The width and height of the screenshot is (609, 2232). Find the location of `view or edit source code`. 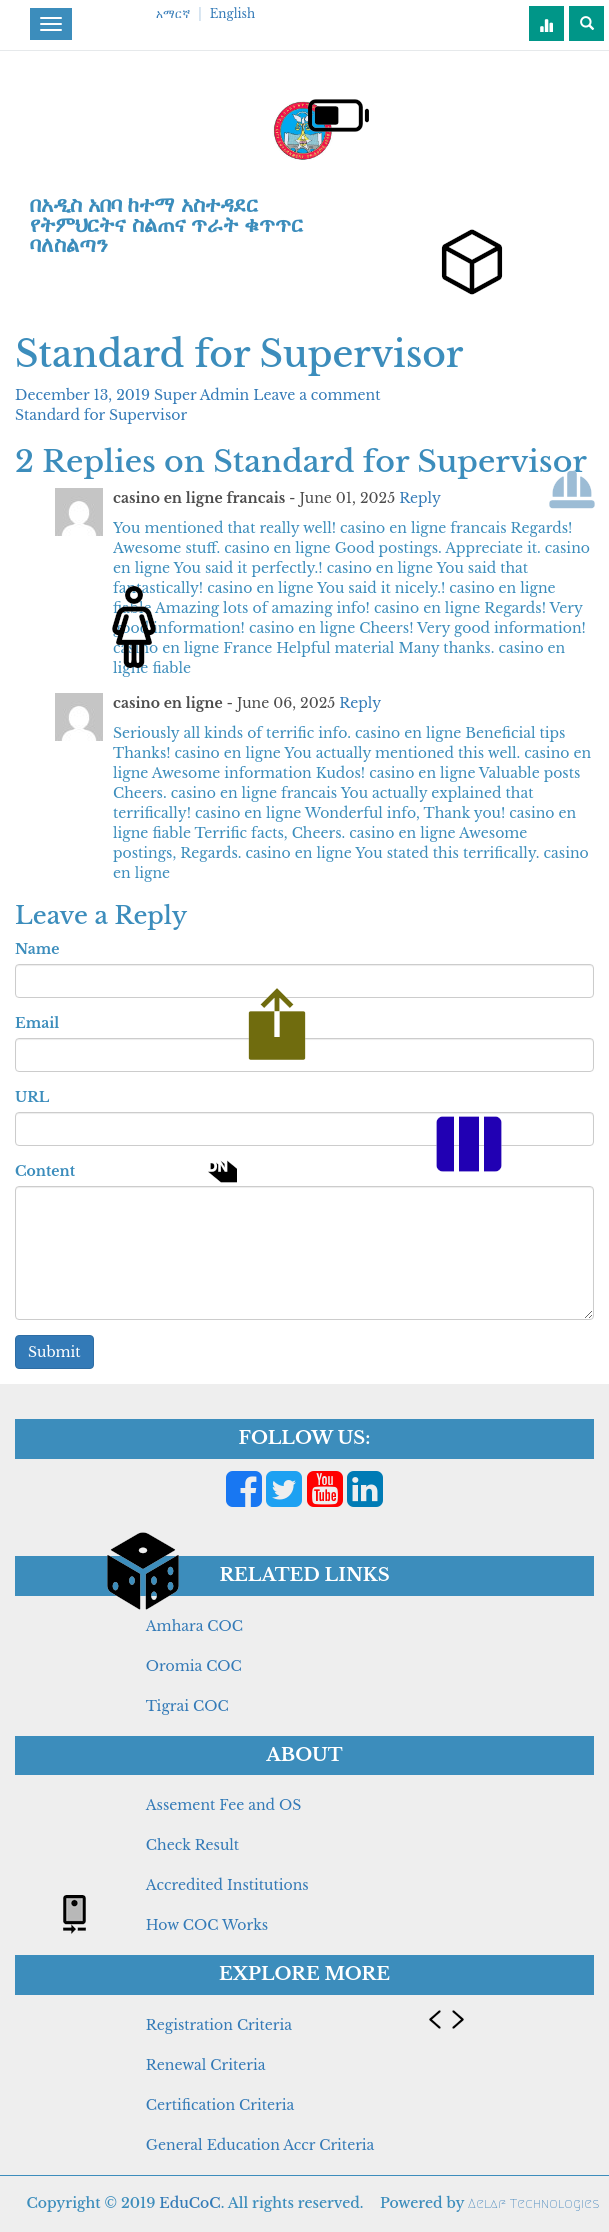

view or edit source code is located at coordinates (446, 2019).